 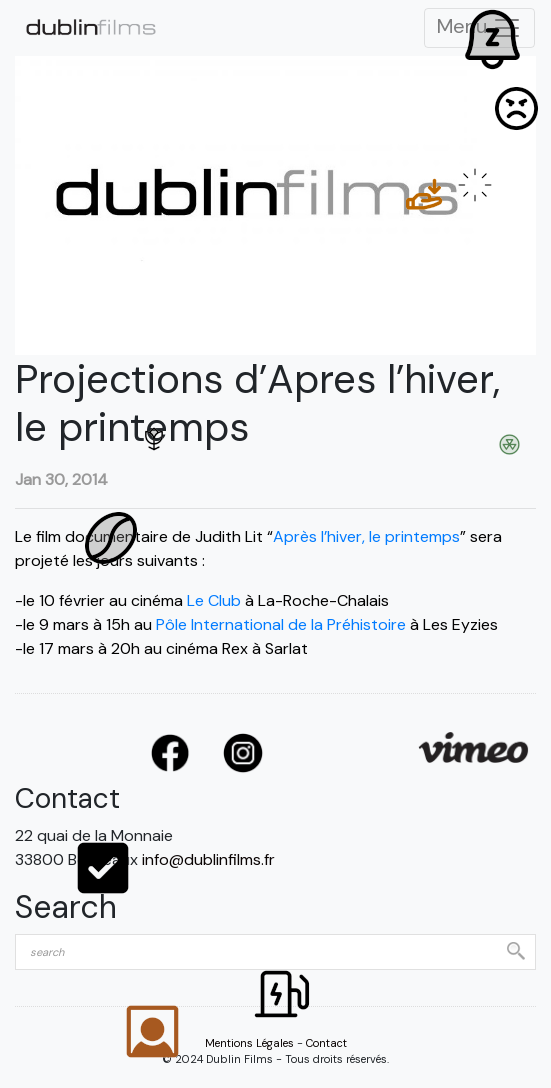 What do you see at coordinates (103, 868) in the screenshot?
I see `a selected or checked item` at bounding box center [103, 868].